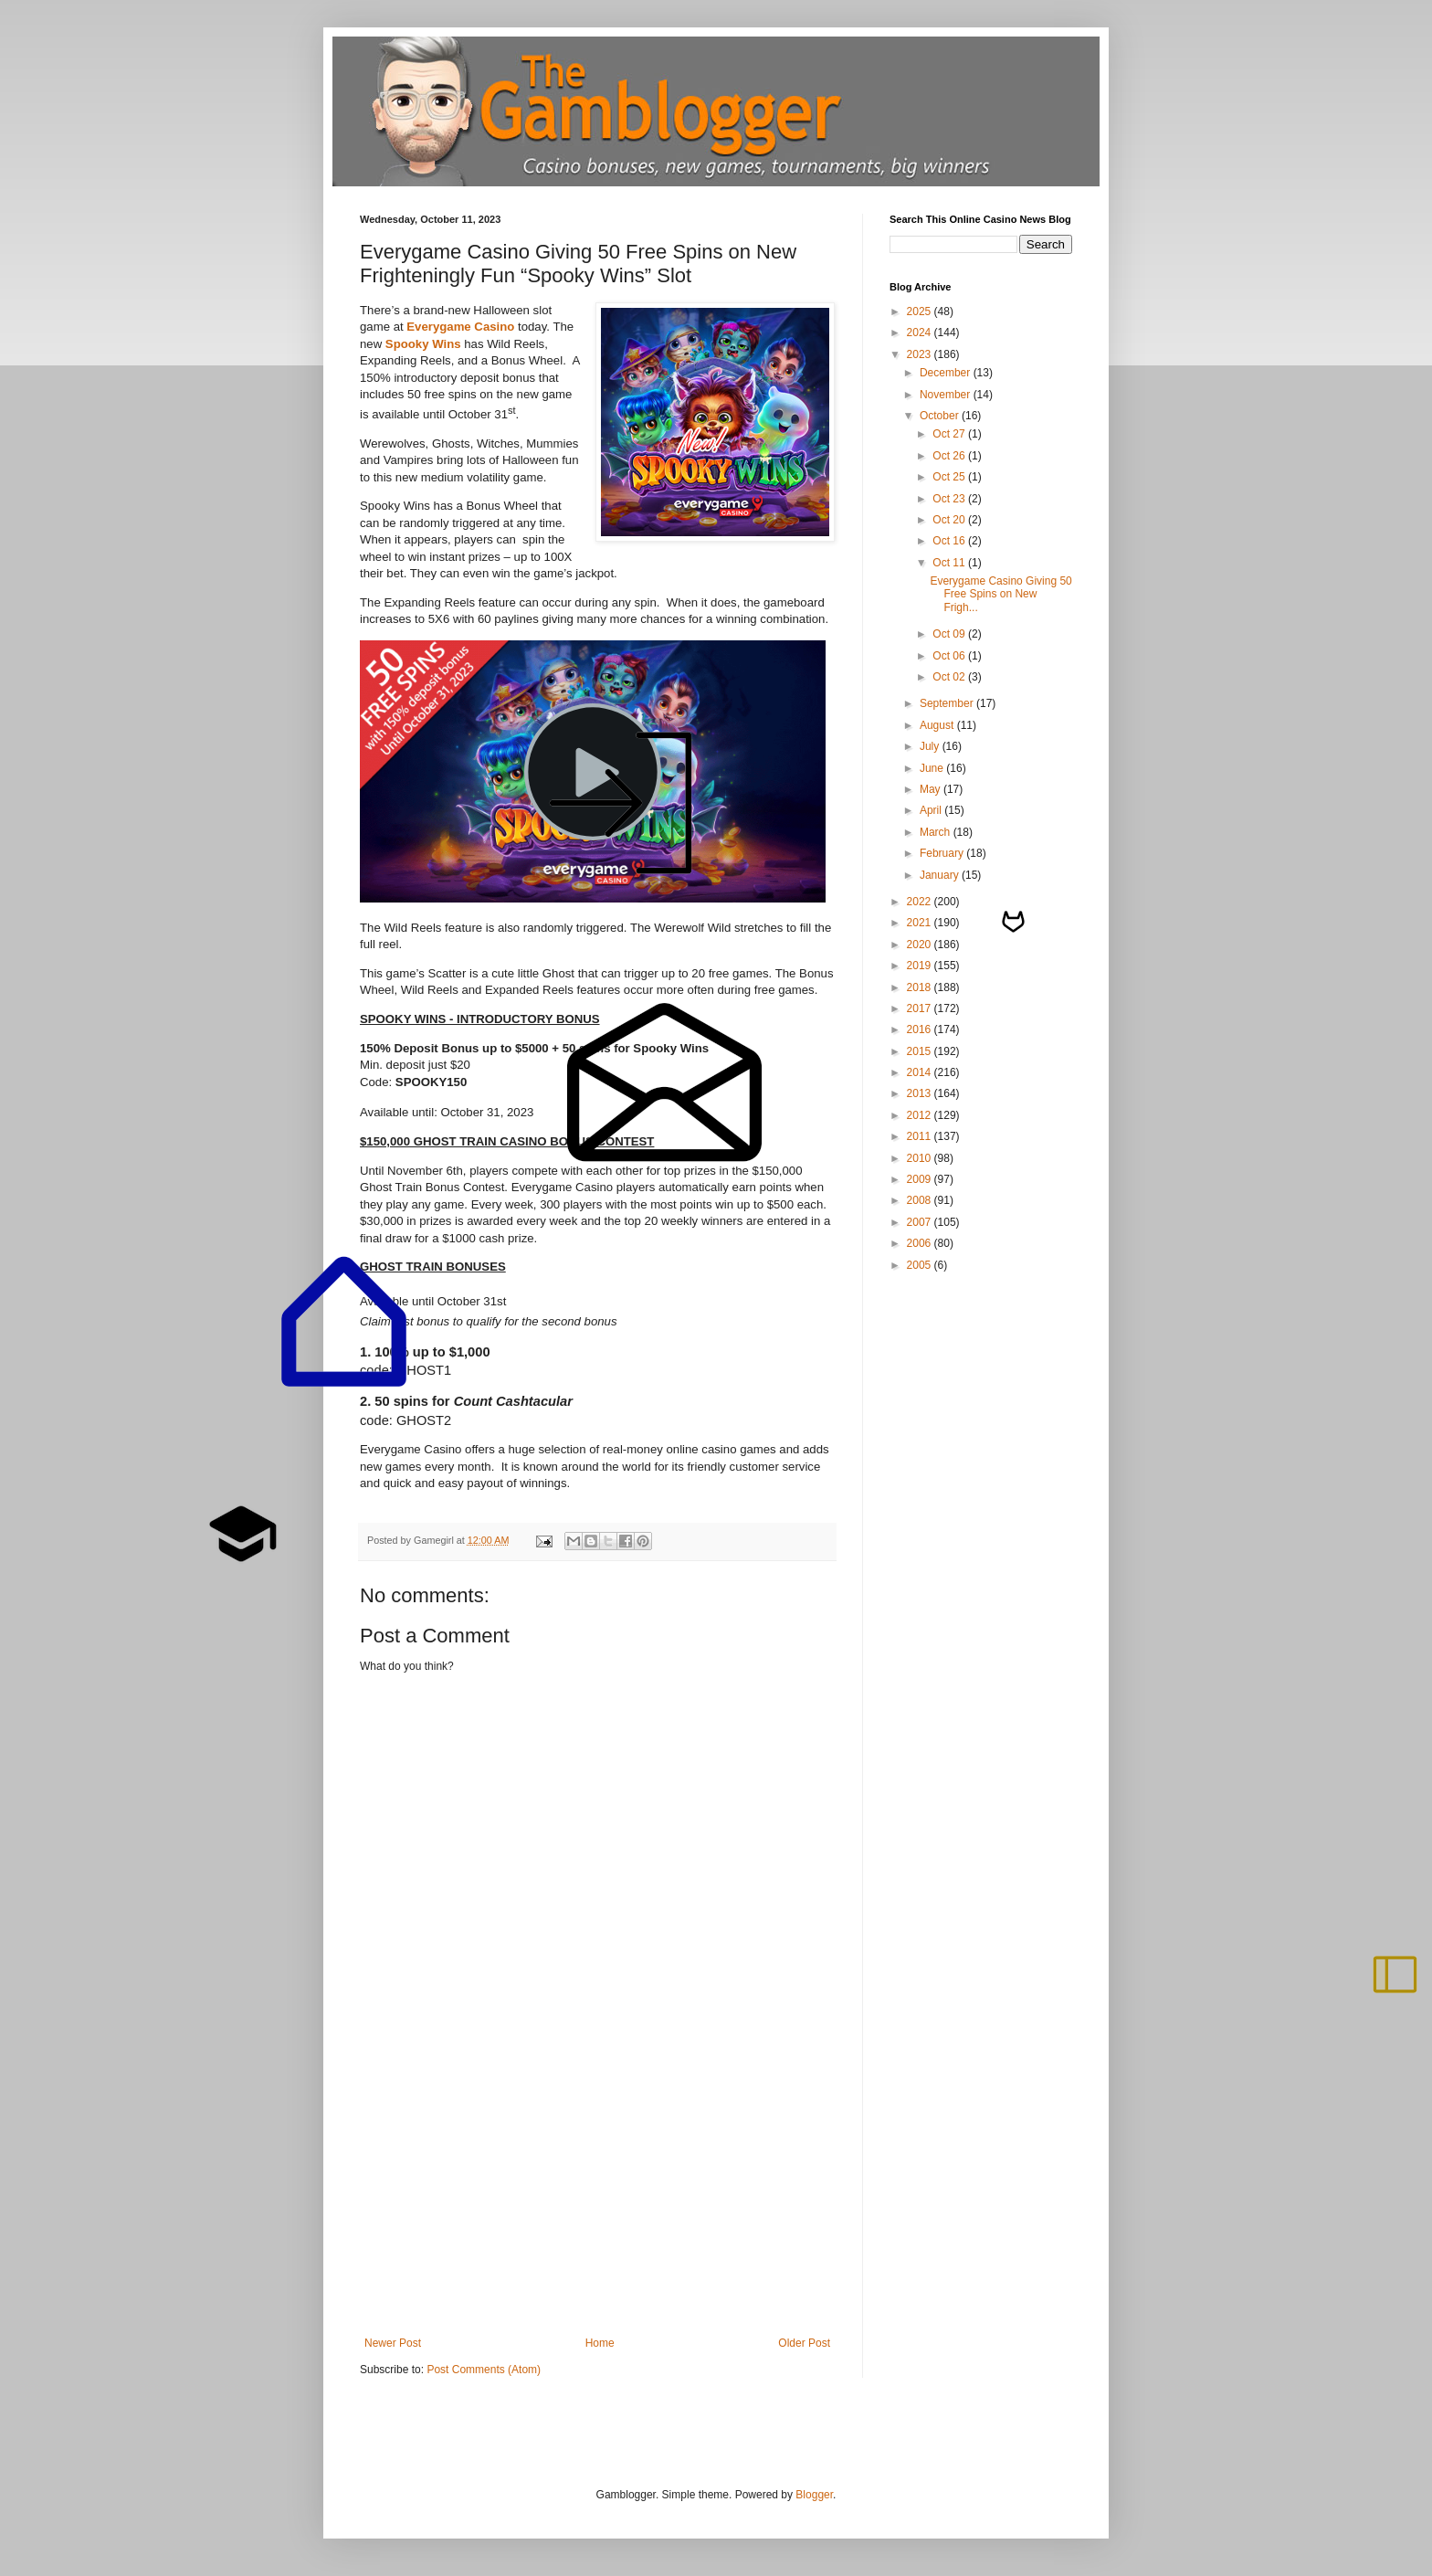 This screenshot has width=1432, height=2576. I want to click on view read messages, so click(664, 1088).